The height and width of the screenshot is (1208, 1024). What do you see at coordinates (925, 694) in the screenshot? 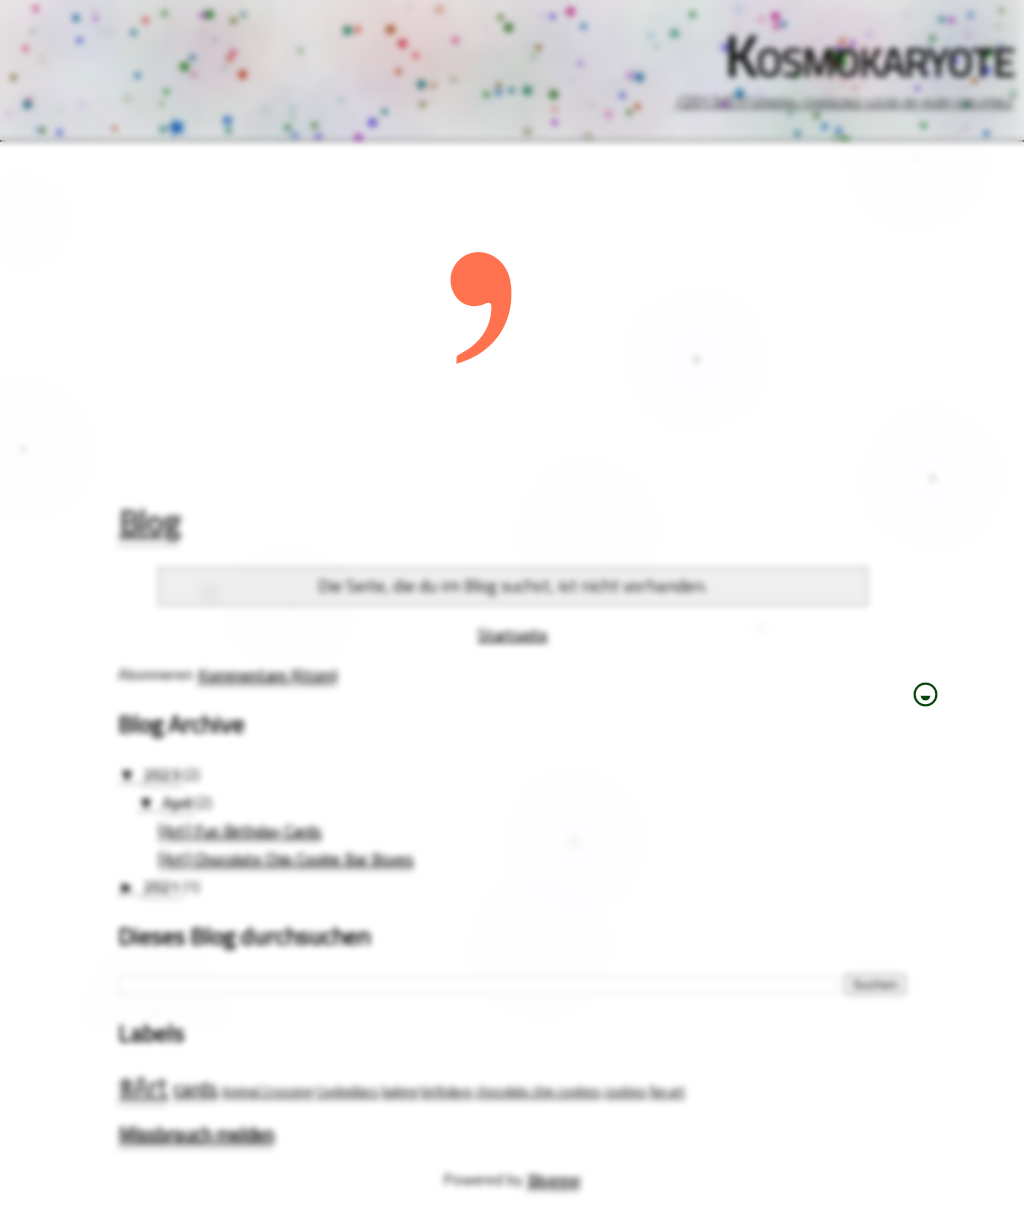
I see `add an emoji or reaction` at bounding box center [925, 694].